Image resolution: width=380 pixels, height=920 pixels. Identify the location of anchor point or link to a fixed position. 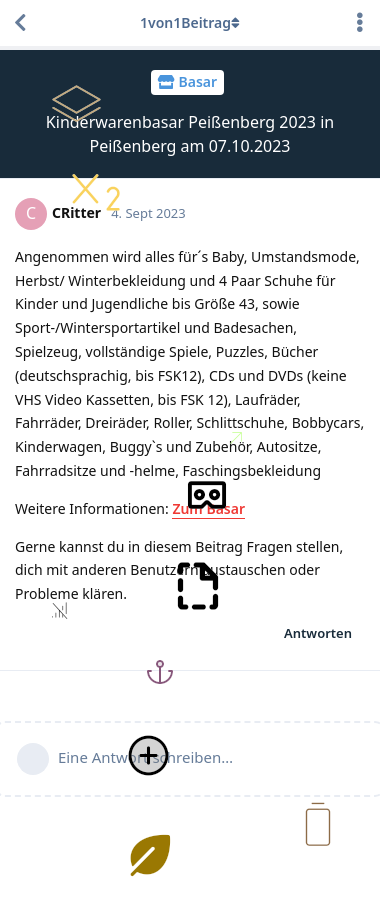
(160, 672).